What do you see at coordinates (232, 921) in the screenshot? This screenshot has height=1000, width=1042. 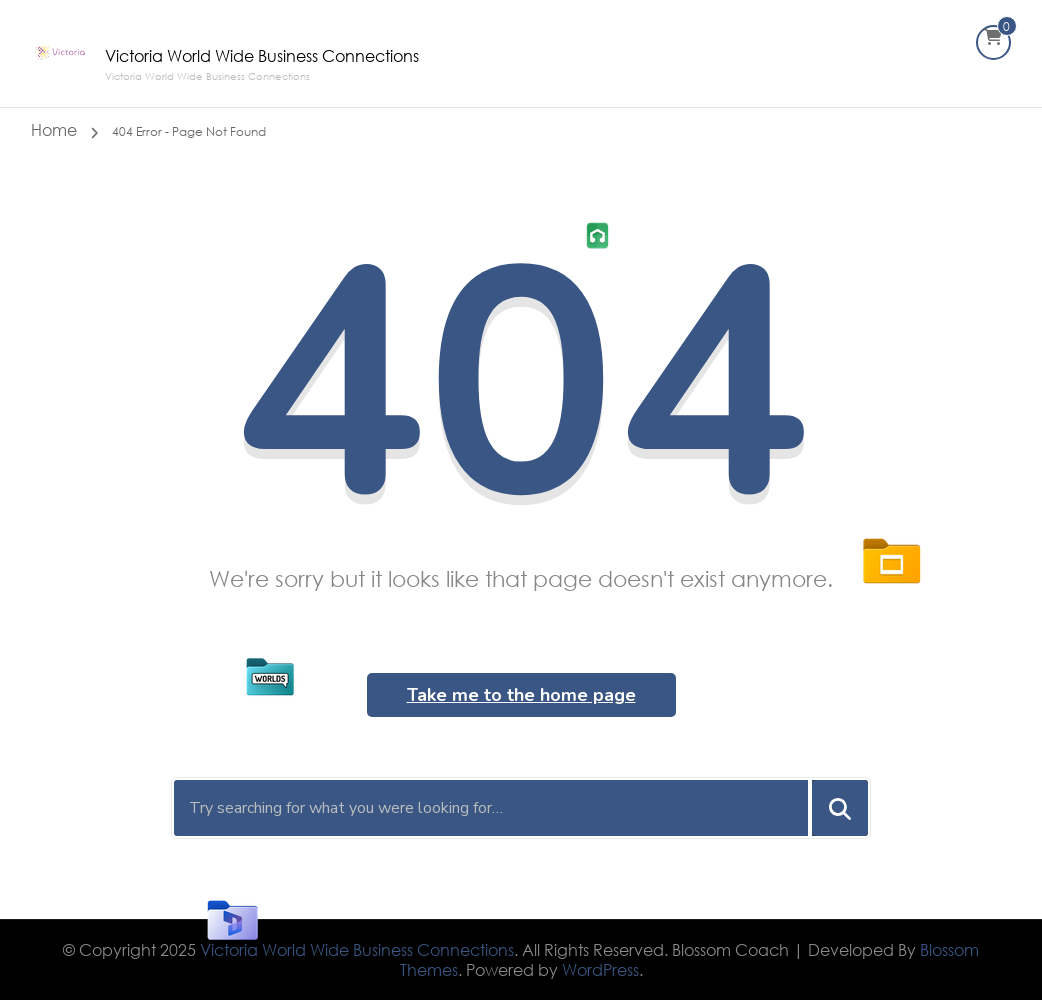 I see `open microsoft dynamics 365 for phones folder` at bounding box center [232, 921].